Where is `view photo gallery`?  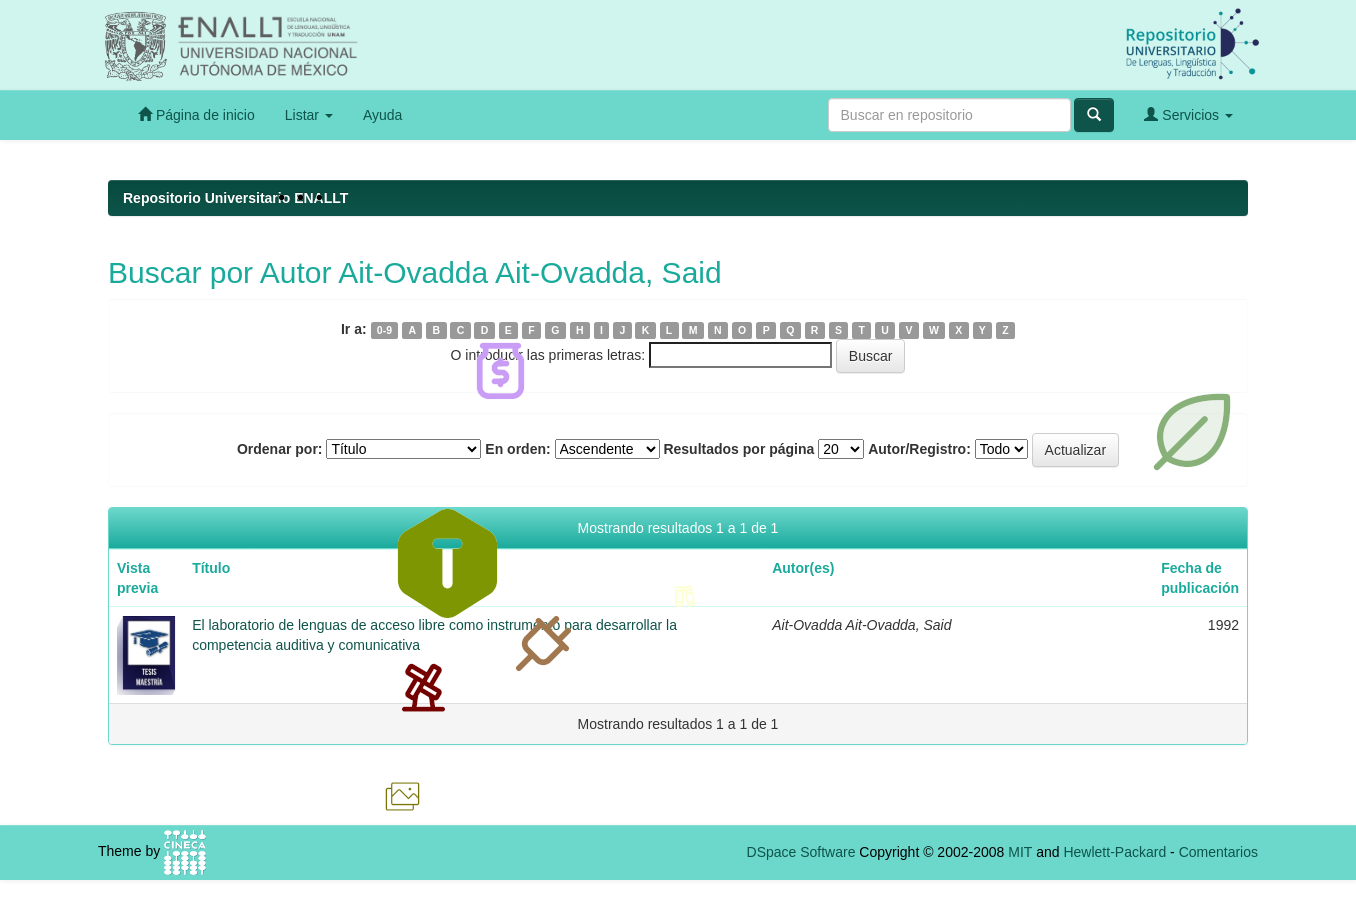
view photo gallery is located at coordinates (402, 796).